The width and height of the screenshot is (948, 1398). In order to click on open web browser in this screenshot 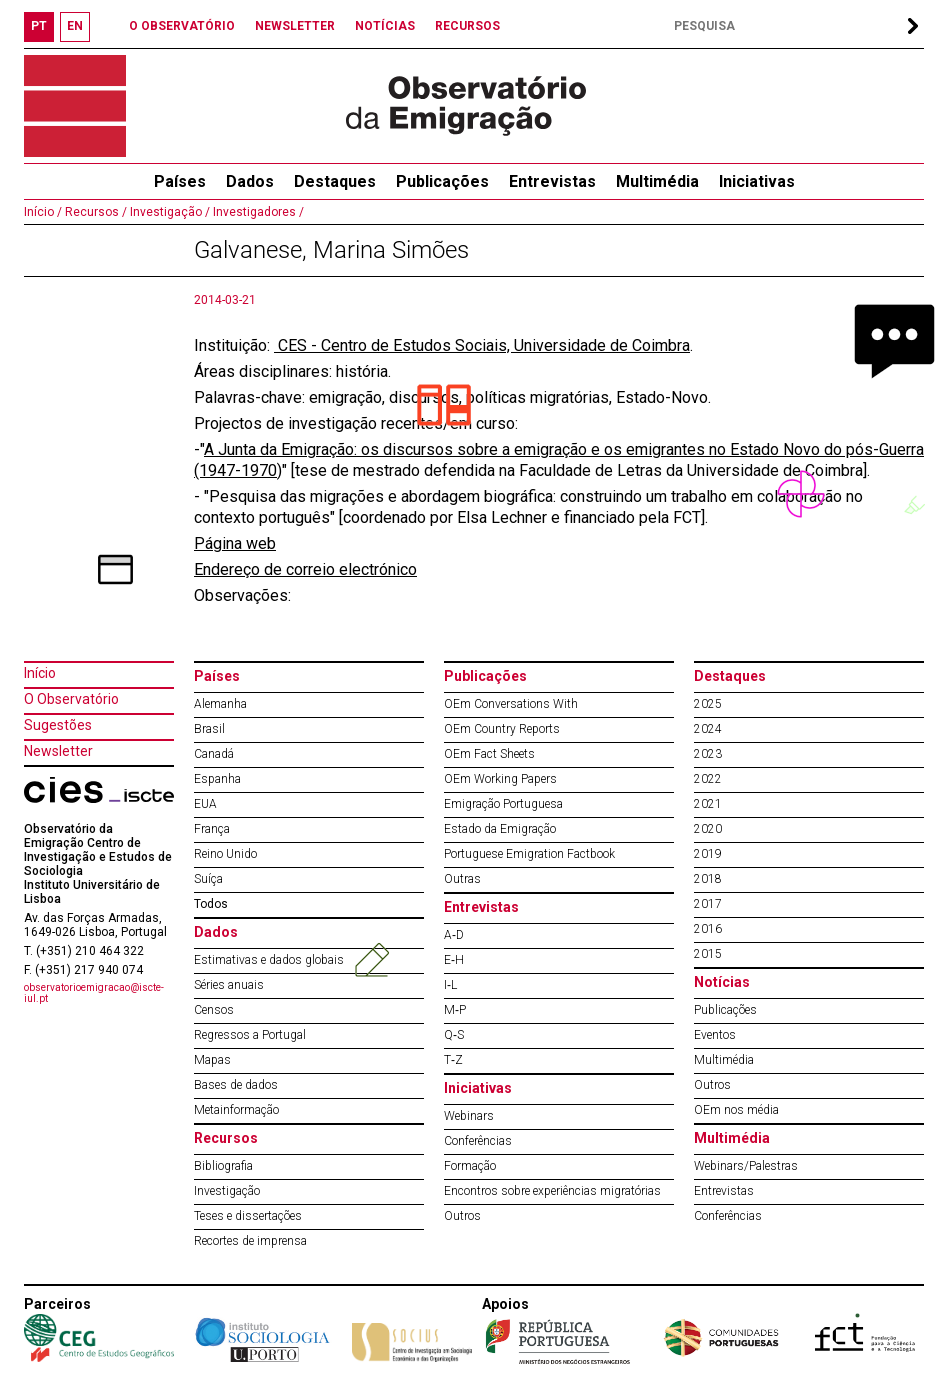, I will do `click(115, 569)`.